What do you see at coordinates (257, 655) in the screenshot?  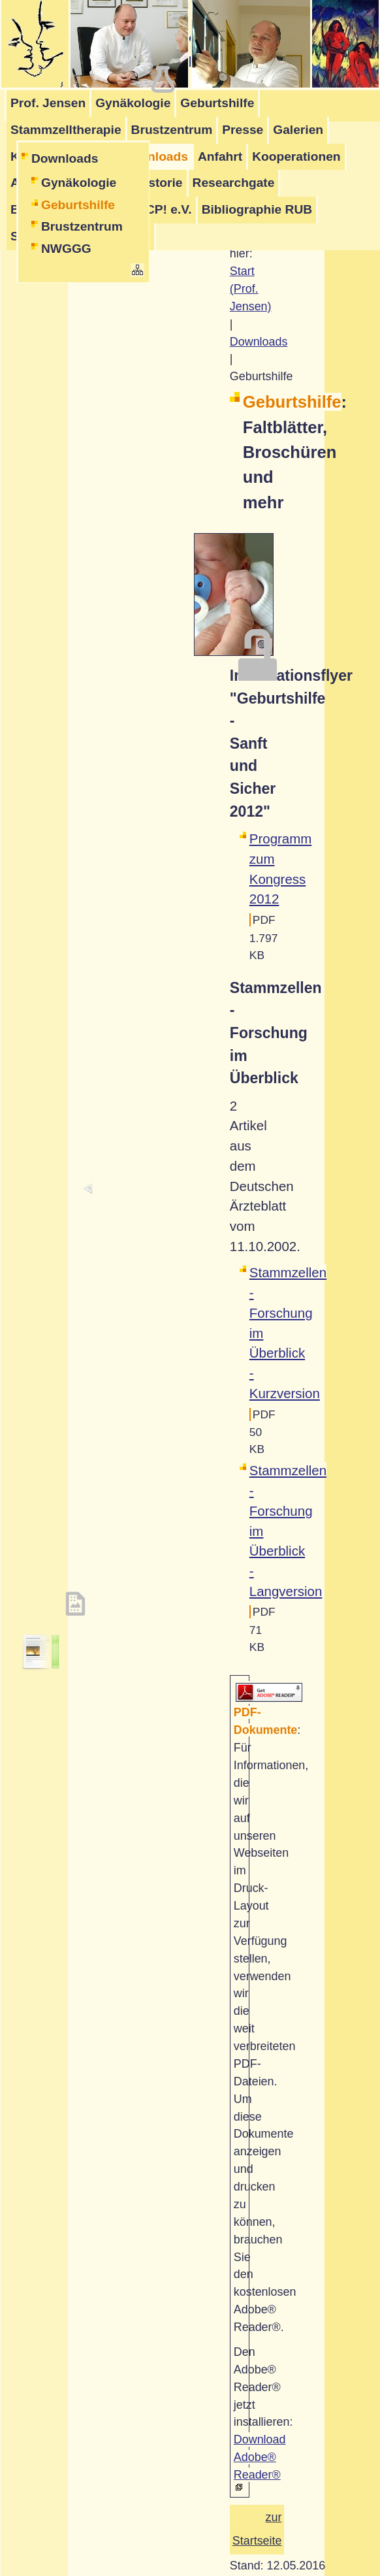 I see `indicates unlocked or editable state` at bounding box center [257, 655].